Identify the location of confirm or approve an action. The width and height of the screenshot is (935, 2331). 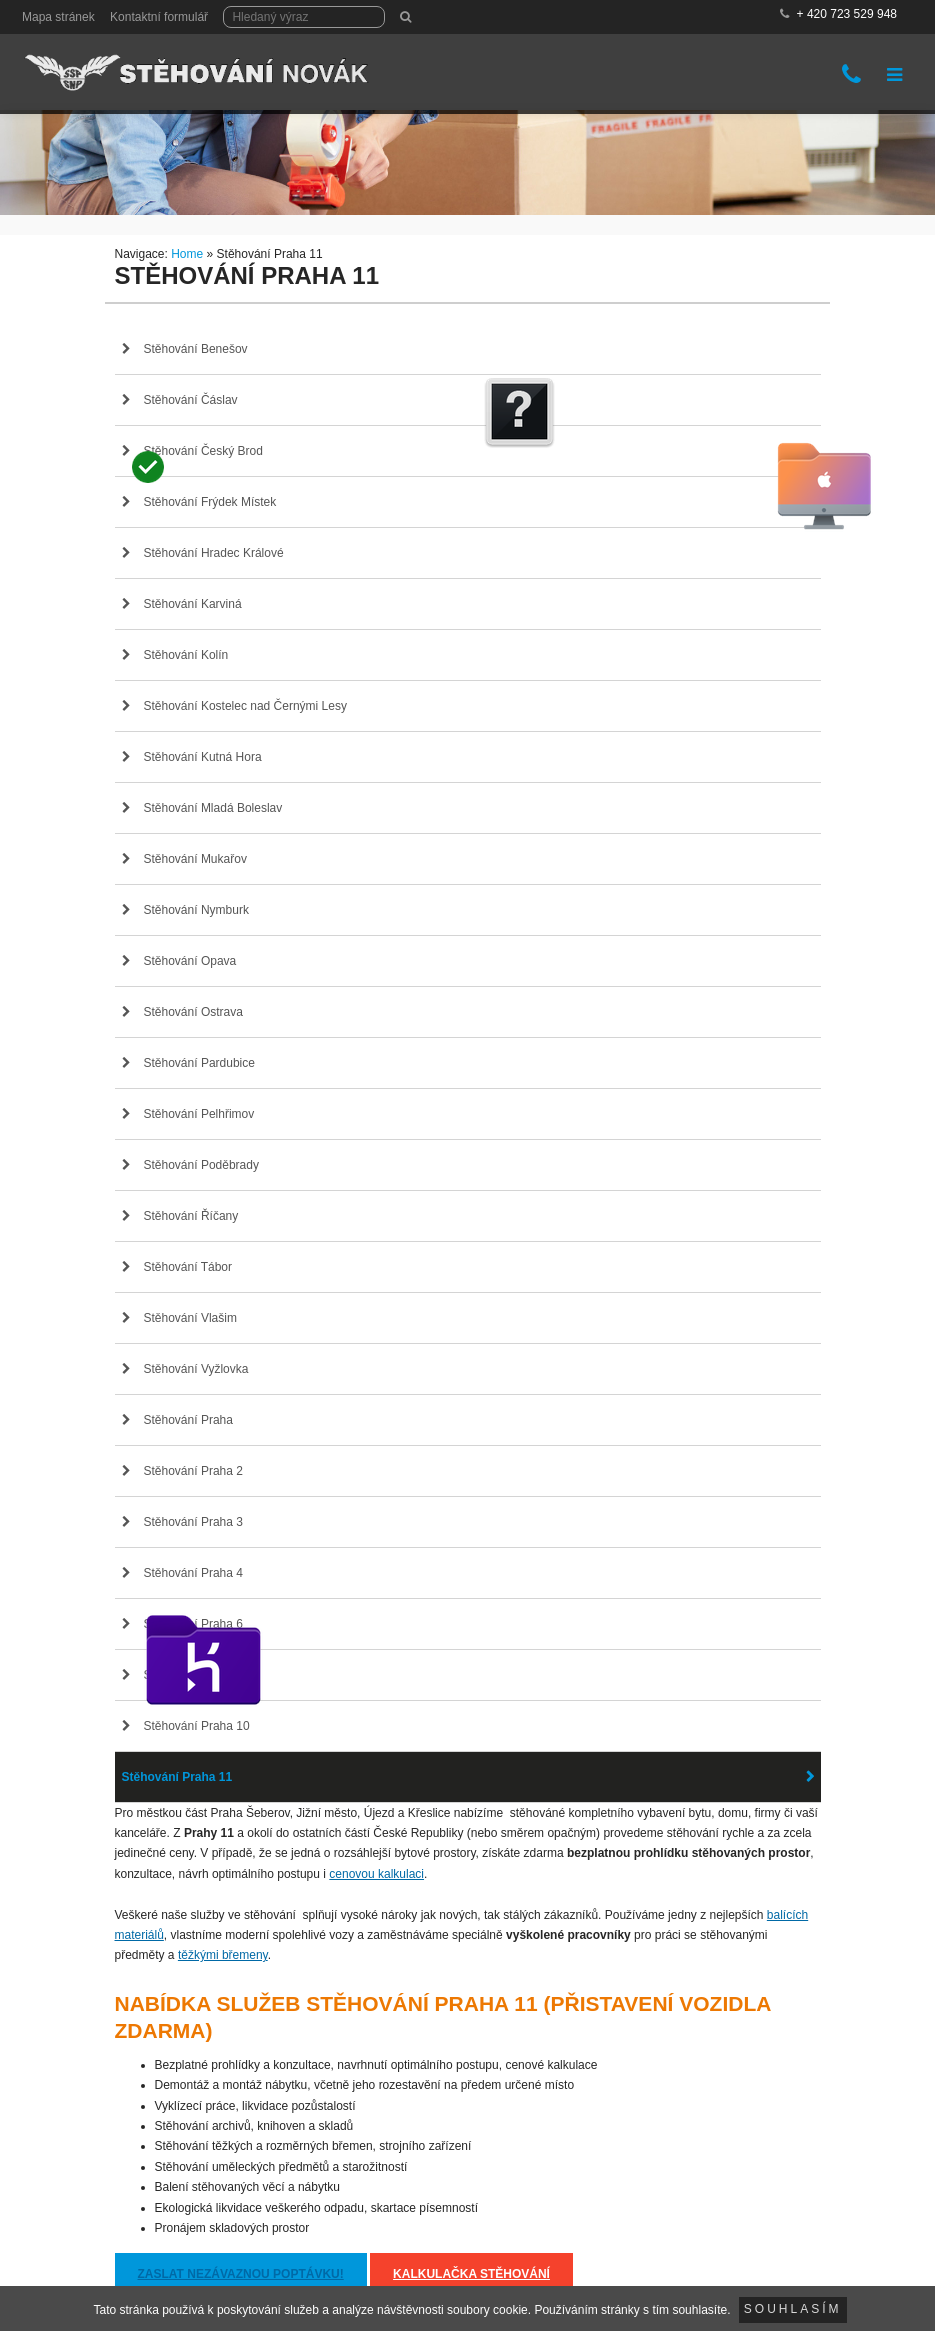
(148, 467).